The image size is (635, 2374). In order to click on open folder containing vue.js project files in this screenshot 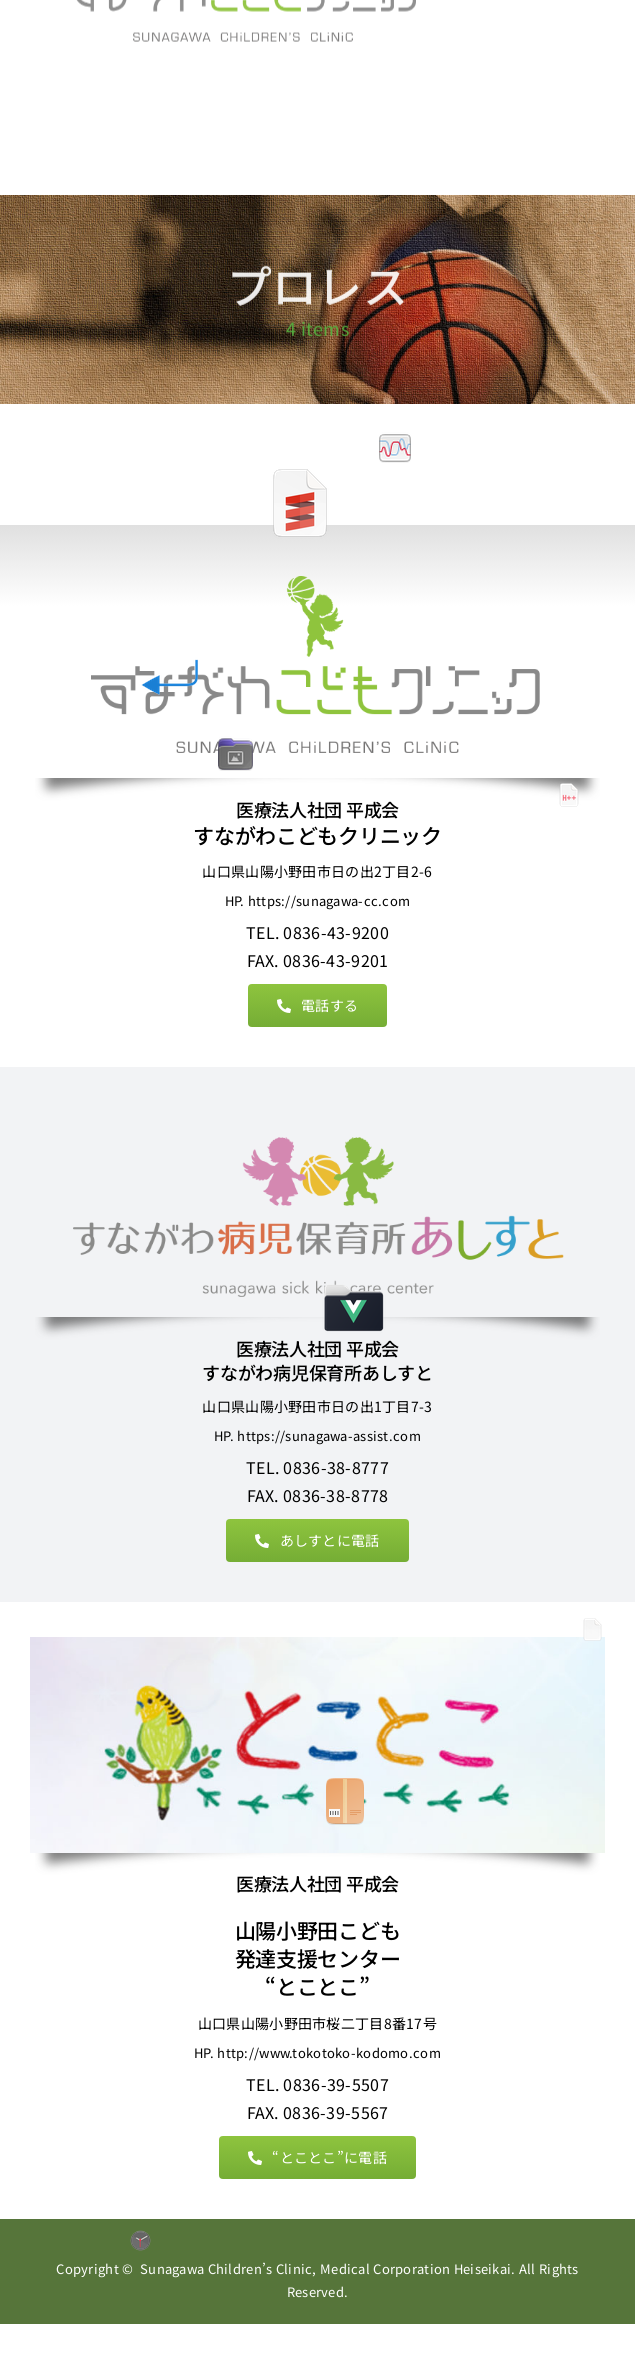, I will do `click(353, 1309)`.